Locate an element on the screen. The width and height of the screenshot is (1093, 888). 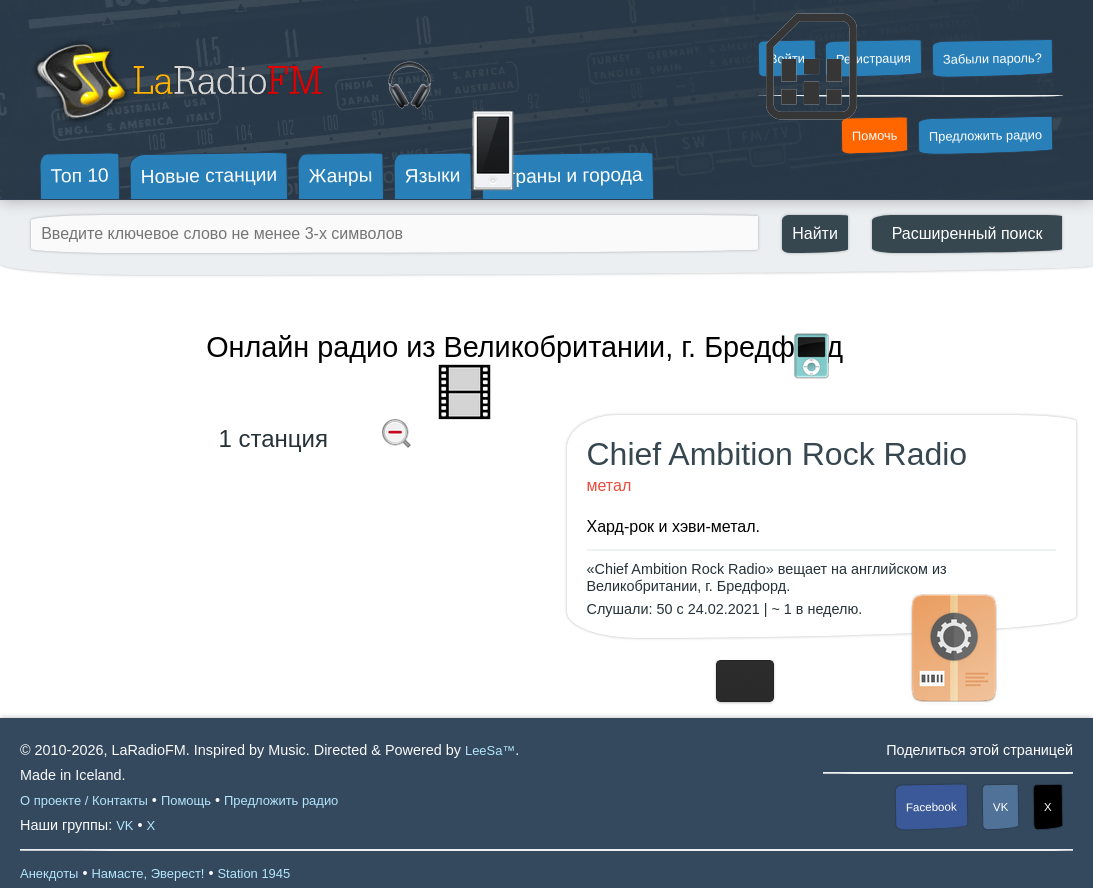
view SIM card information is located at coordinates (811, 66).